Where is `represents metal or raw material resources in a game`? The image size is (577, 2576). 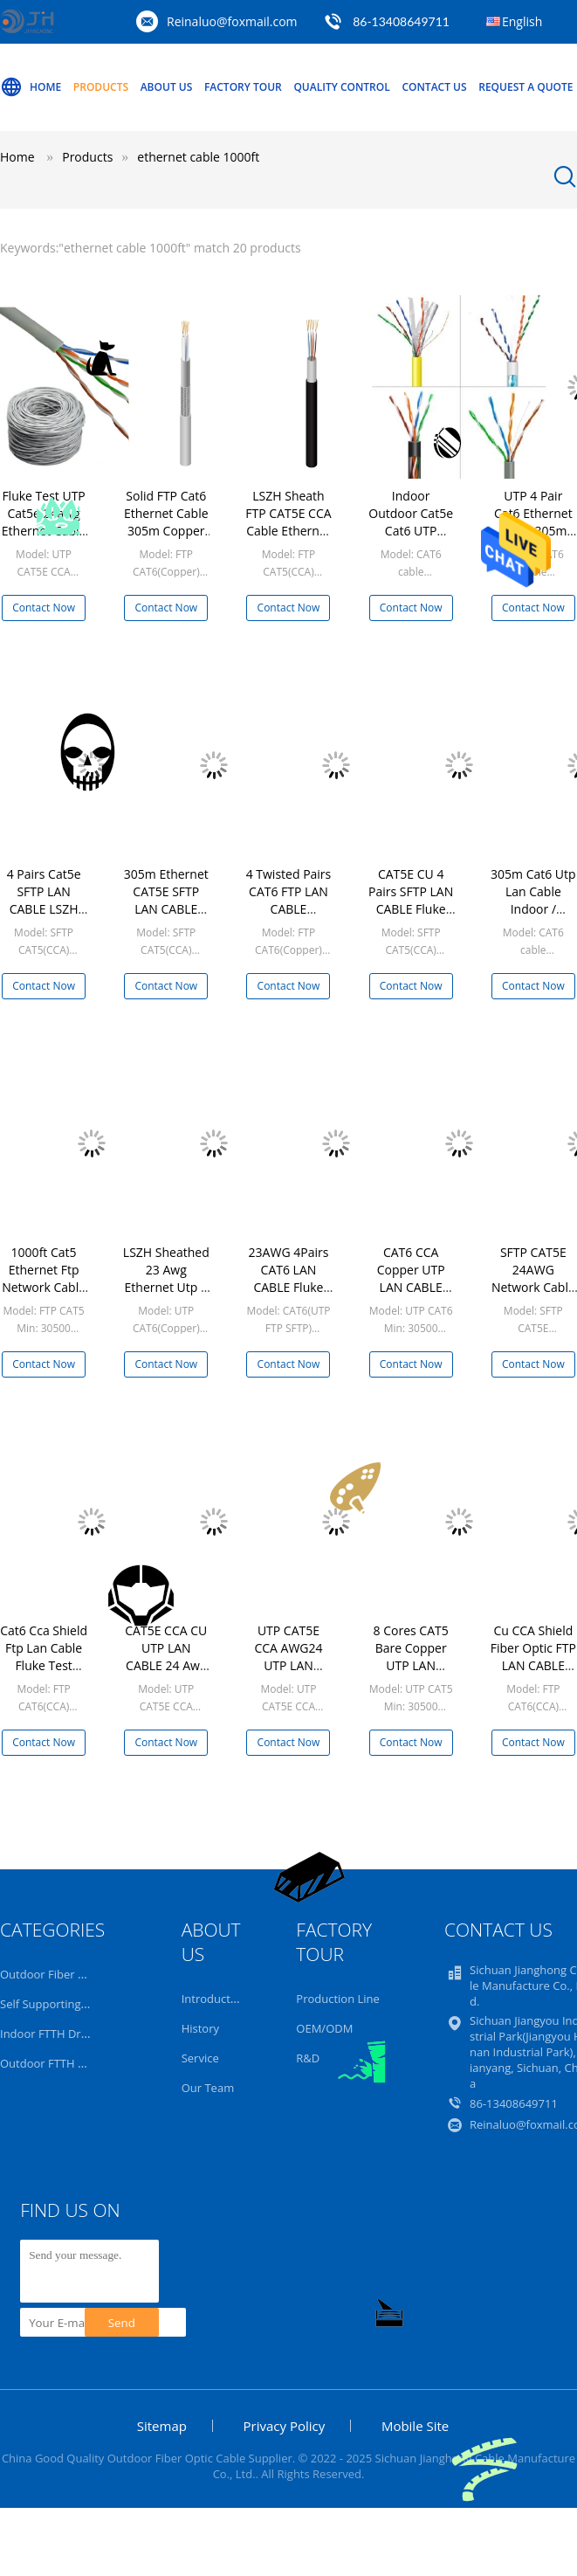 represents metal or raw material resources in a game is located at coordinates (309, 1877).